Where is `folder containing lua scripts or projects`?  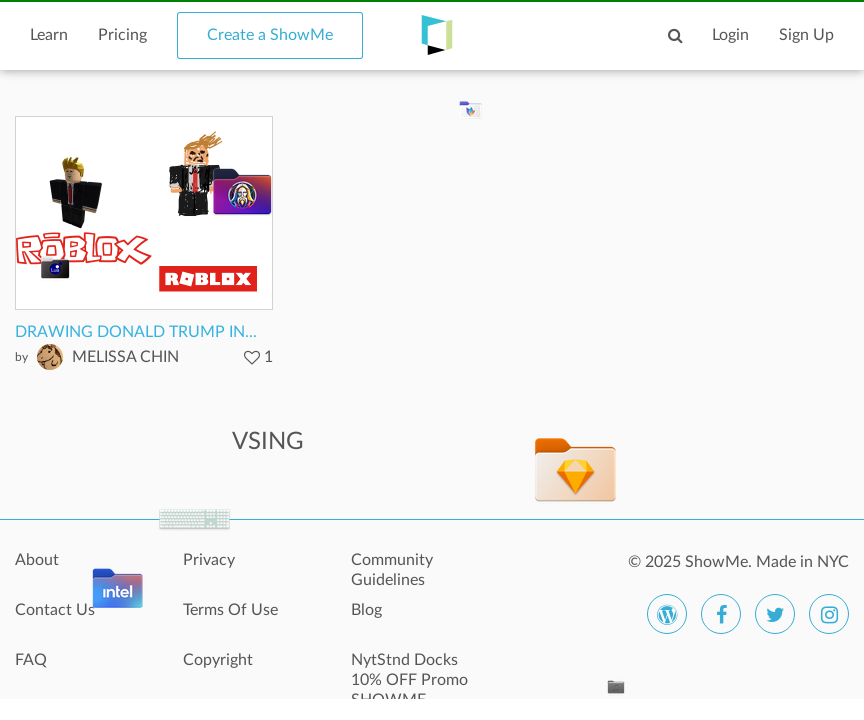
folder containing lua scripts or projects is located at coordinates (55, 268).